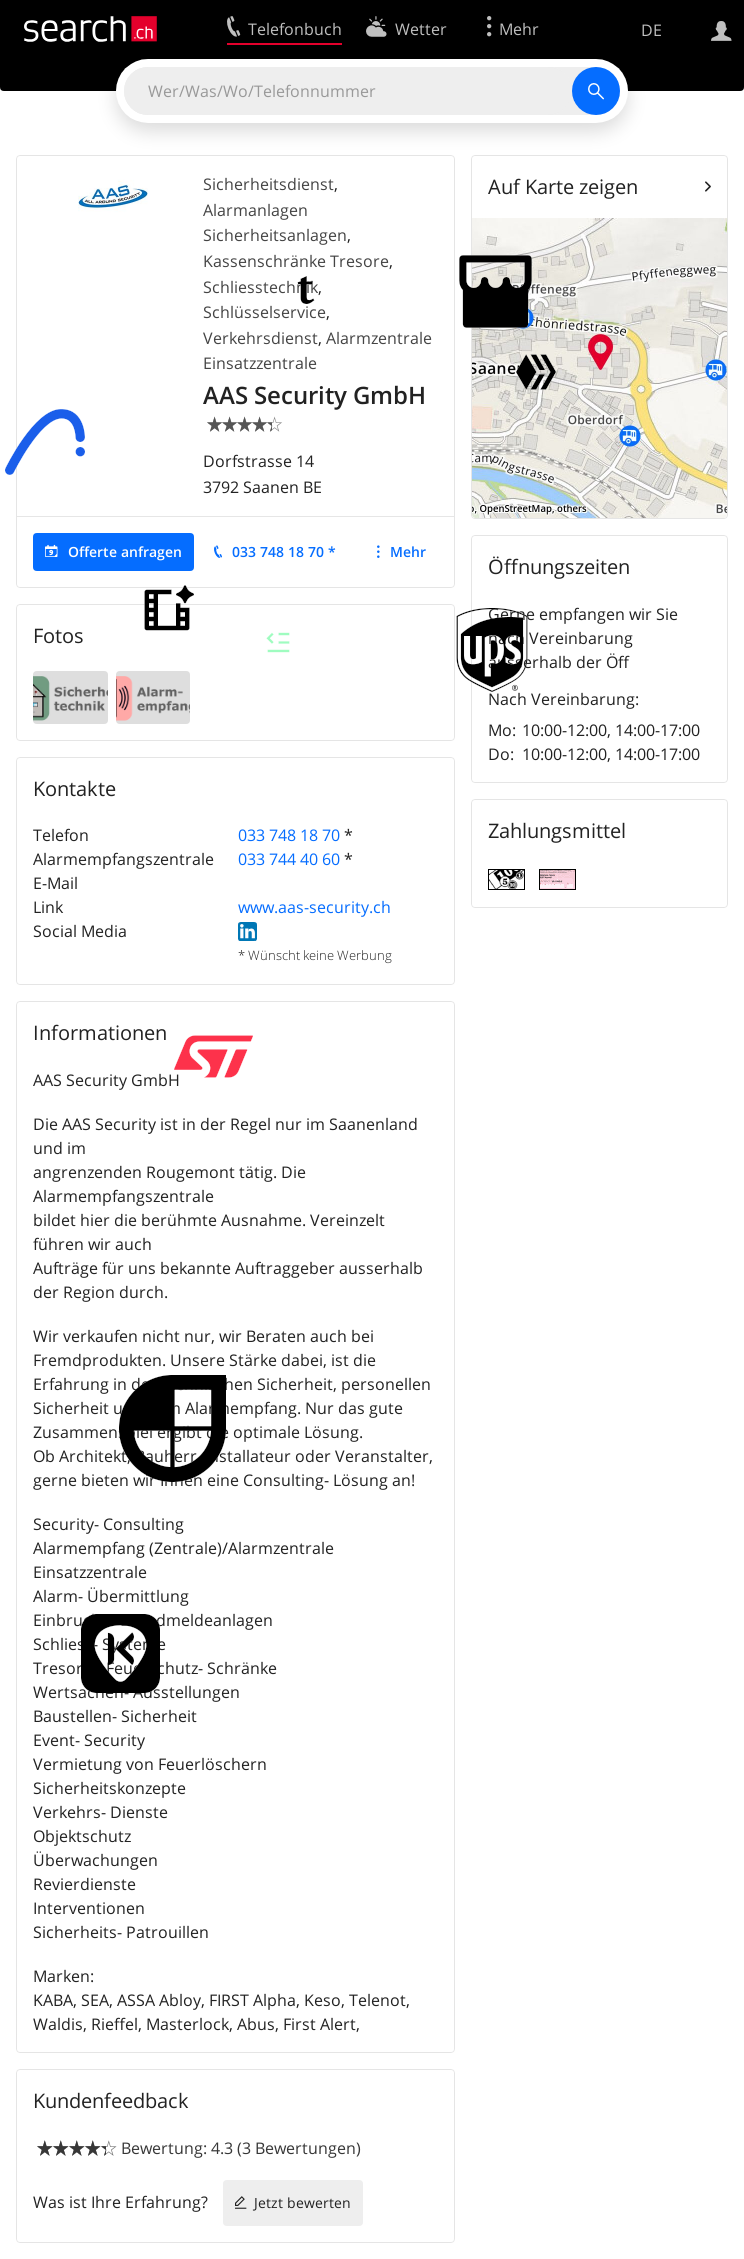 The width and height of the screenshot is (744, 2259). What do you see at coordinates (306, 290) in the screenshot?
I see `open typst document editor` at bounding box center [306, 290].